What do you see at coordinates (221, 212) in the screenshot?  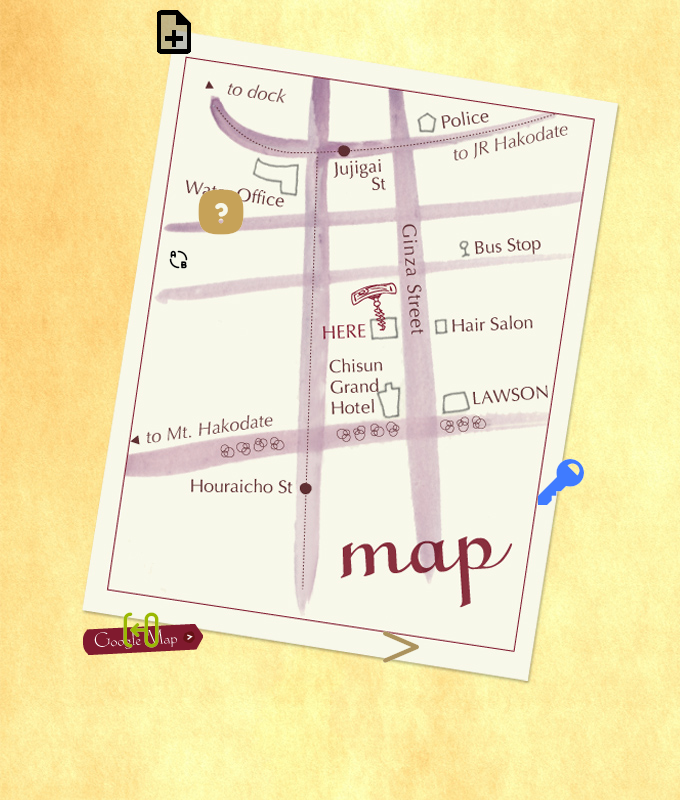 I see `access help or support` at bounding box center [221, 212].